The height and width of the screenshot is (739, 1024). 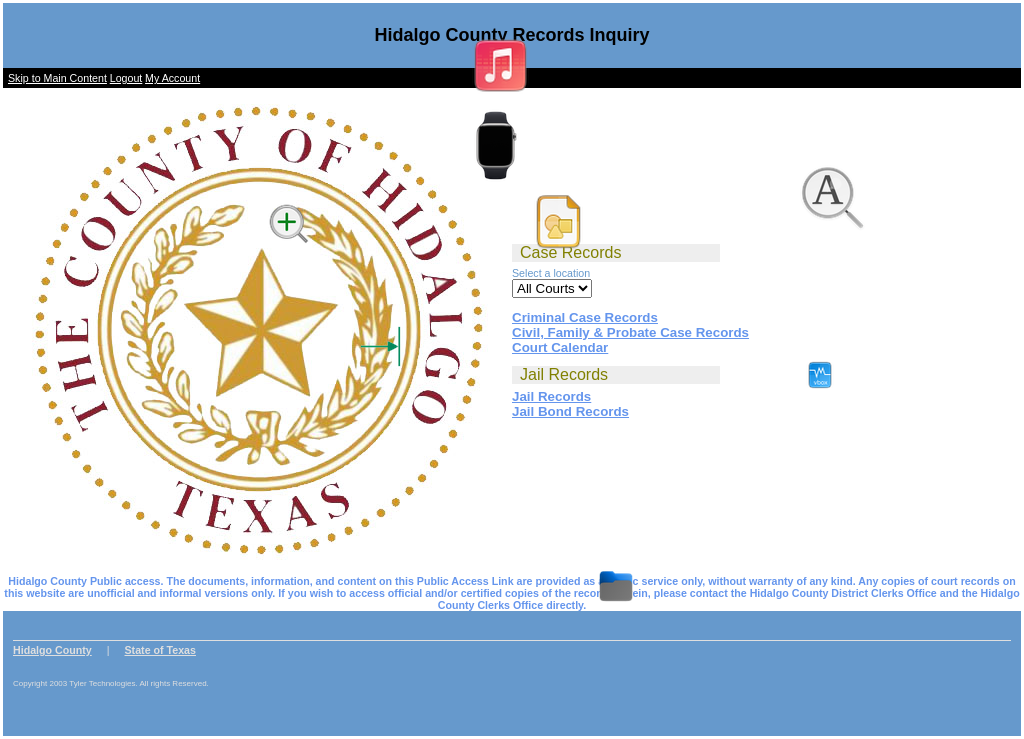 What do you see at coordinates (832, 197) in the screenshot?
I see `search within a project` at bounding box center [832, 197].